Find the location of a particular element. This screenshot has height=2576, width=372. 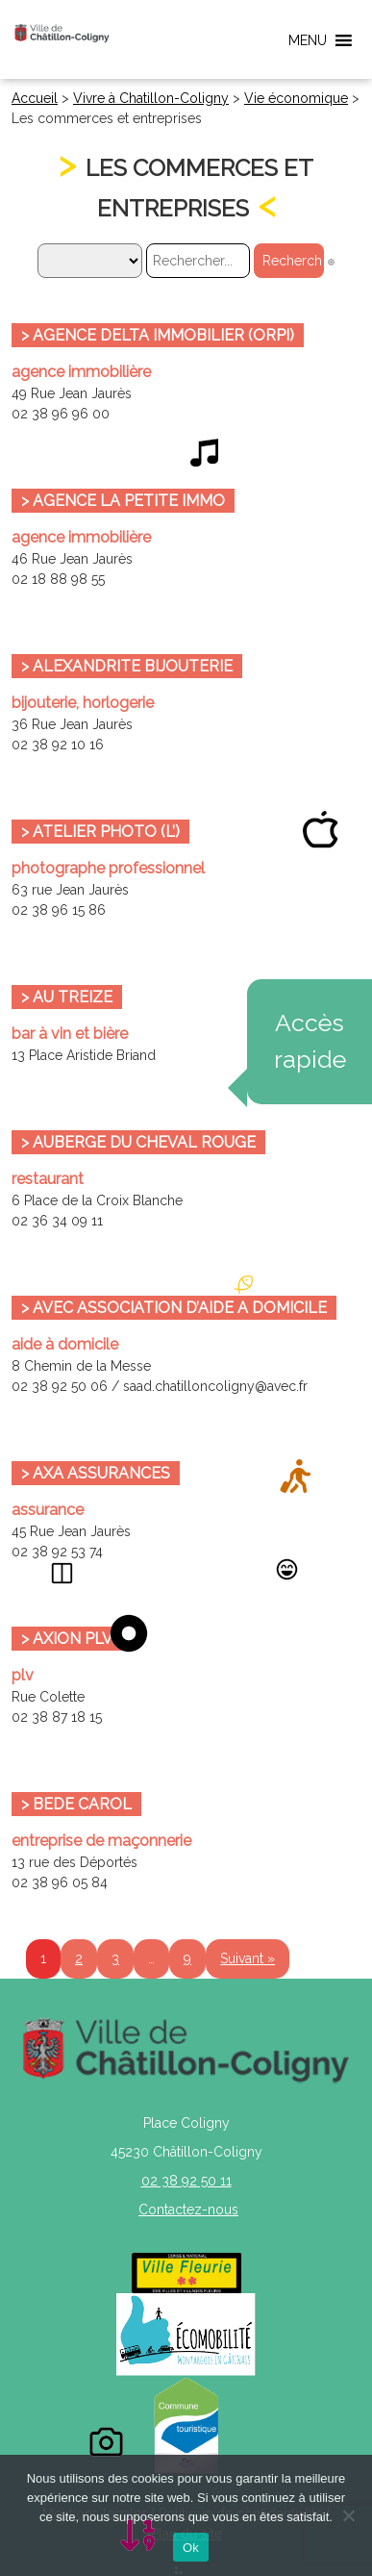

react with a laughing emoji is located at coordinates (286, 1569).